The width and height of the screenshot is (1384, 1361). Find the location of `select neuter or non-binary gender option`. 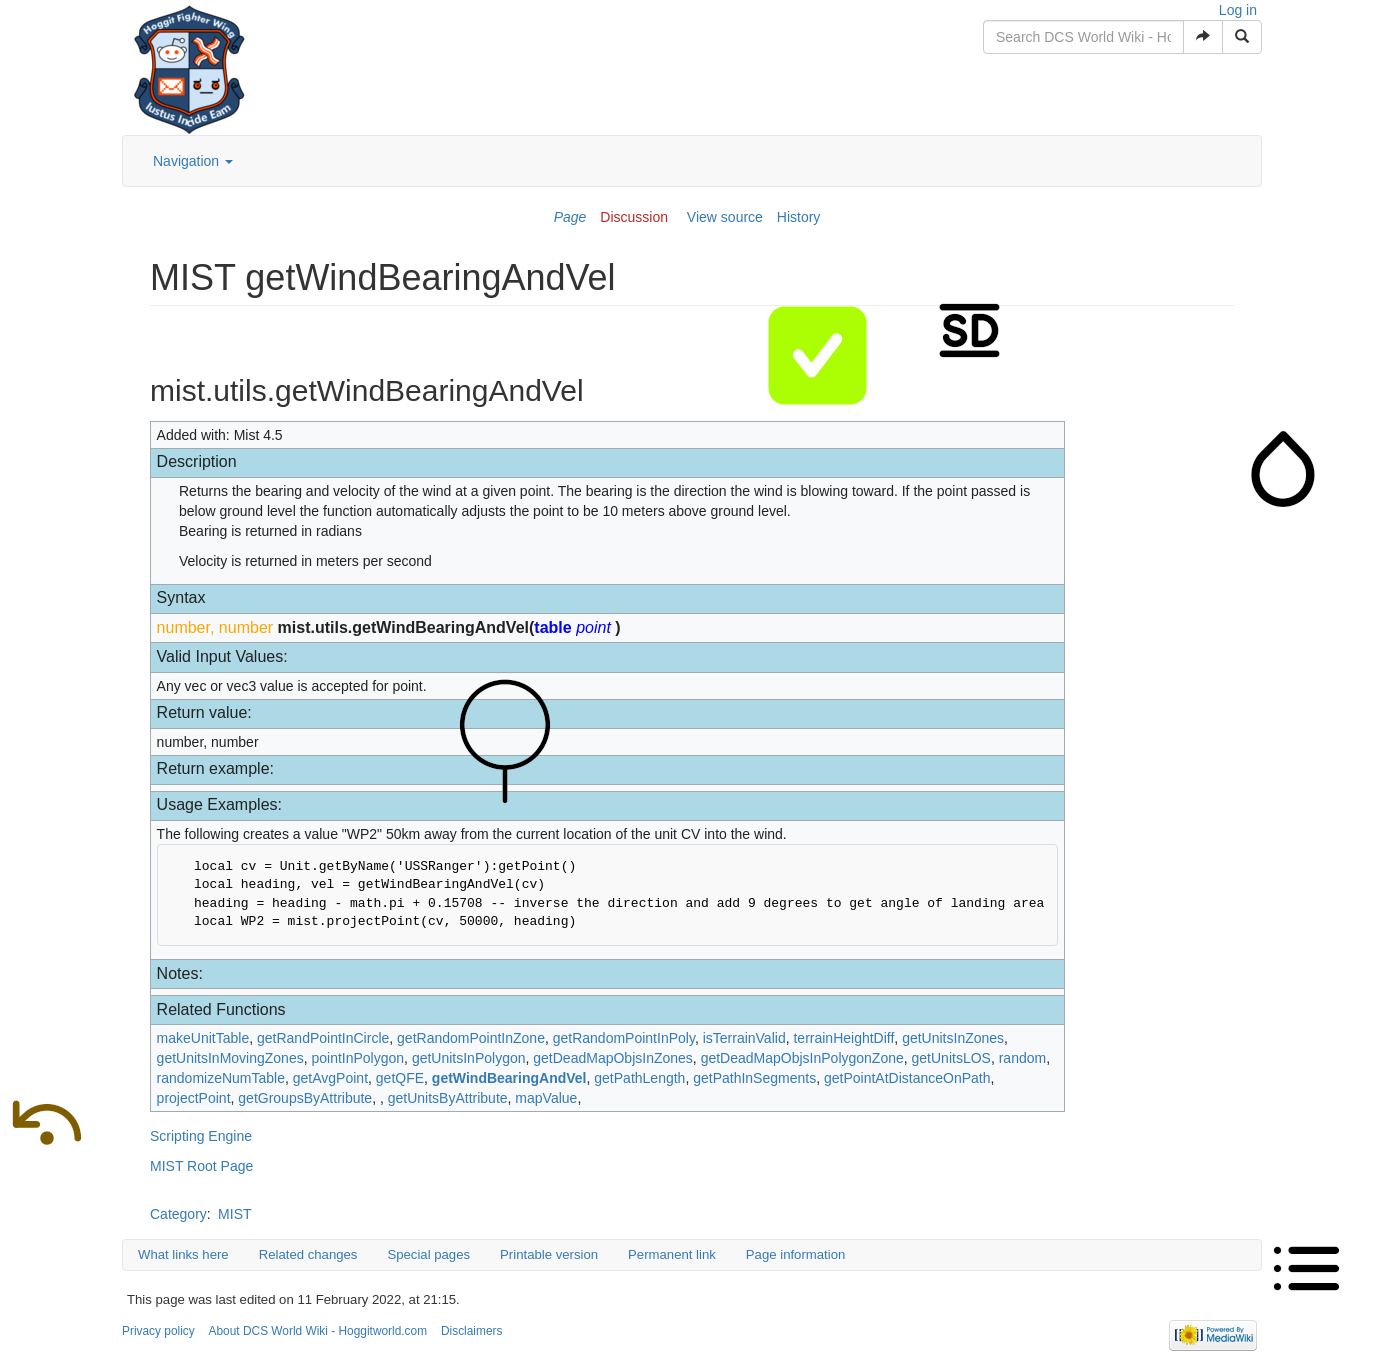

select neuter or non-binary gender option is located at coordinates (505, 739).